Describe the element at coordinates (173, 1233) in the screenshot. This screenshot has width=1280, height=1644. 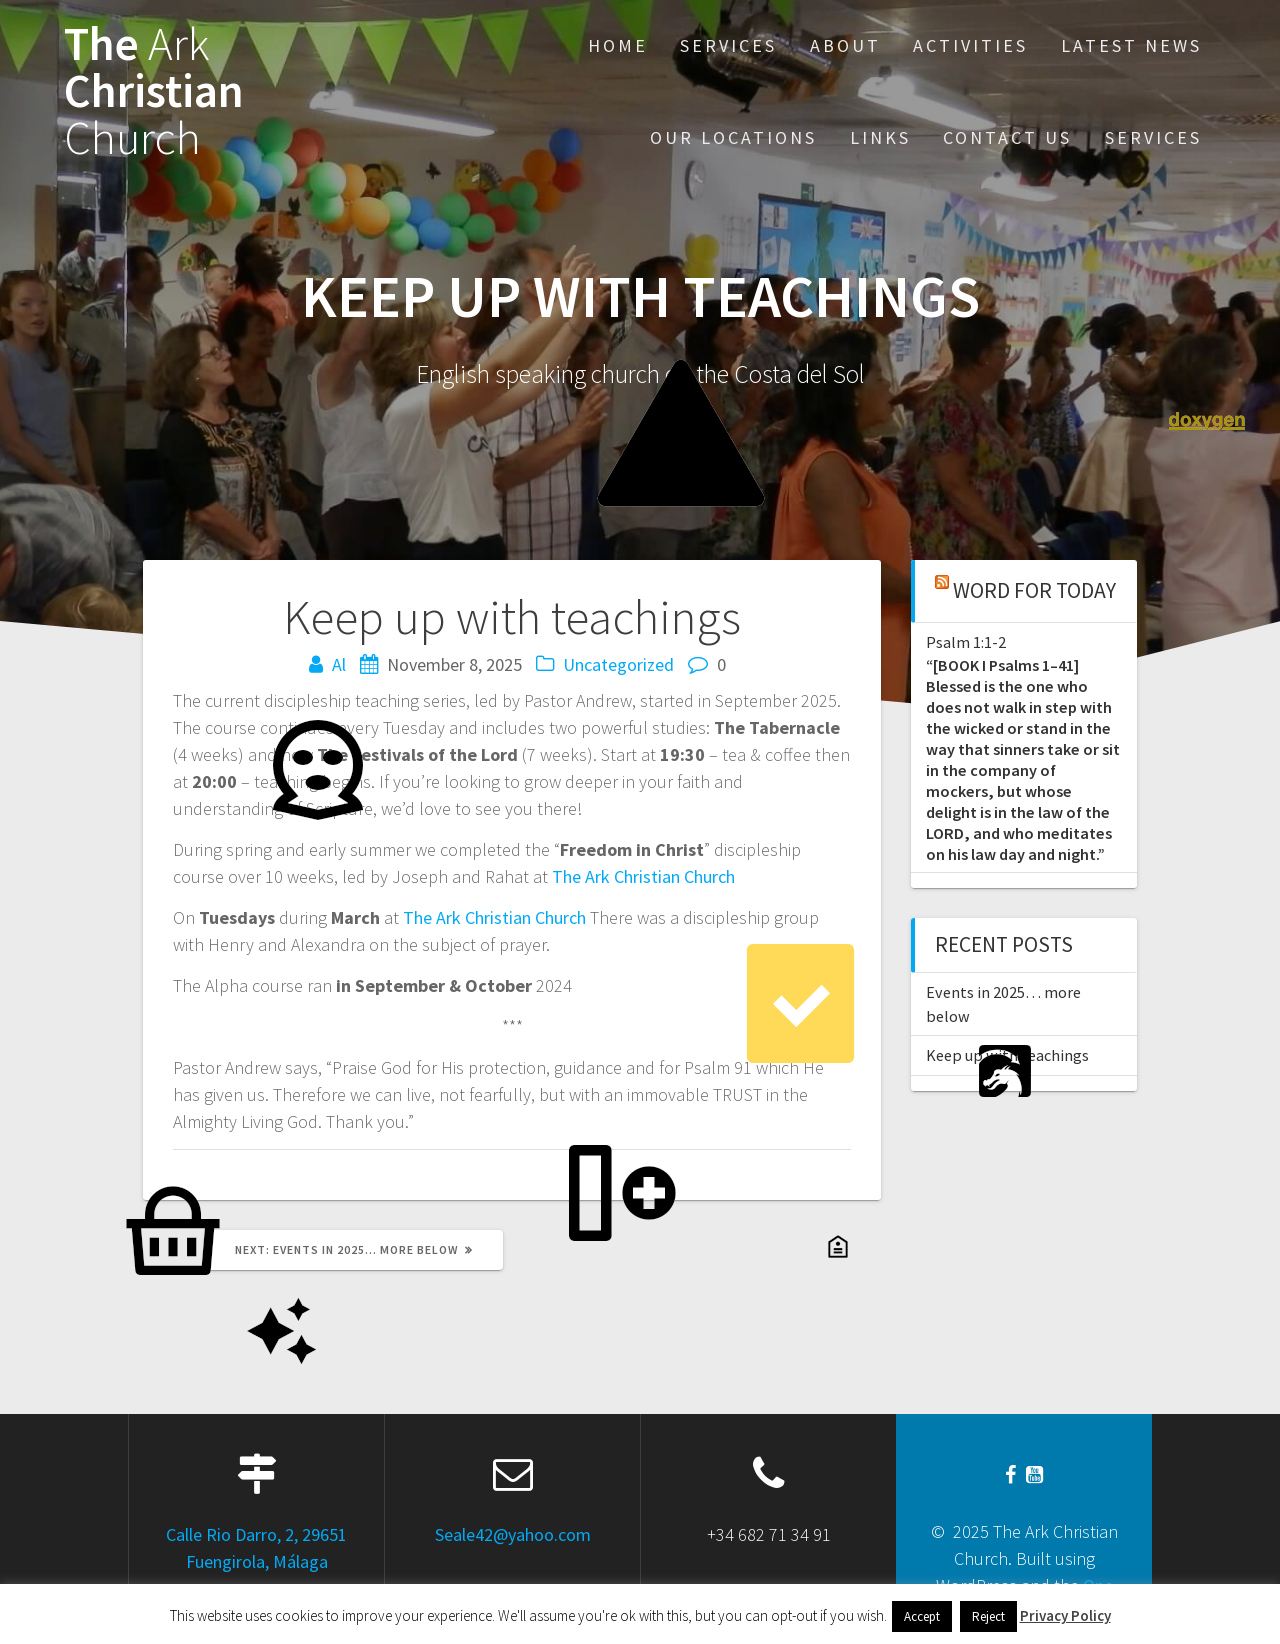
I see `view your shopping basket` at that location.